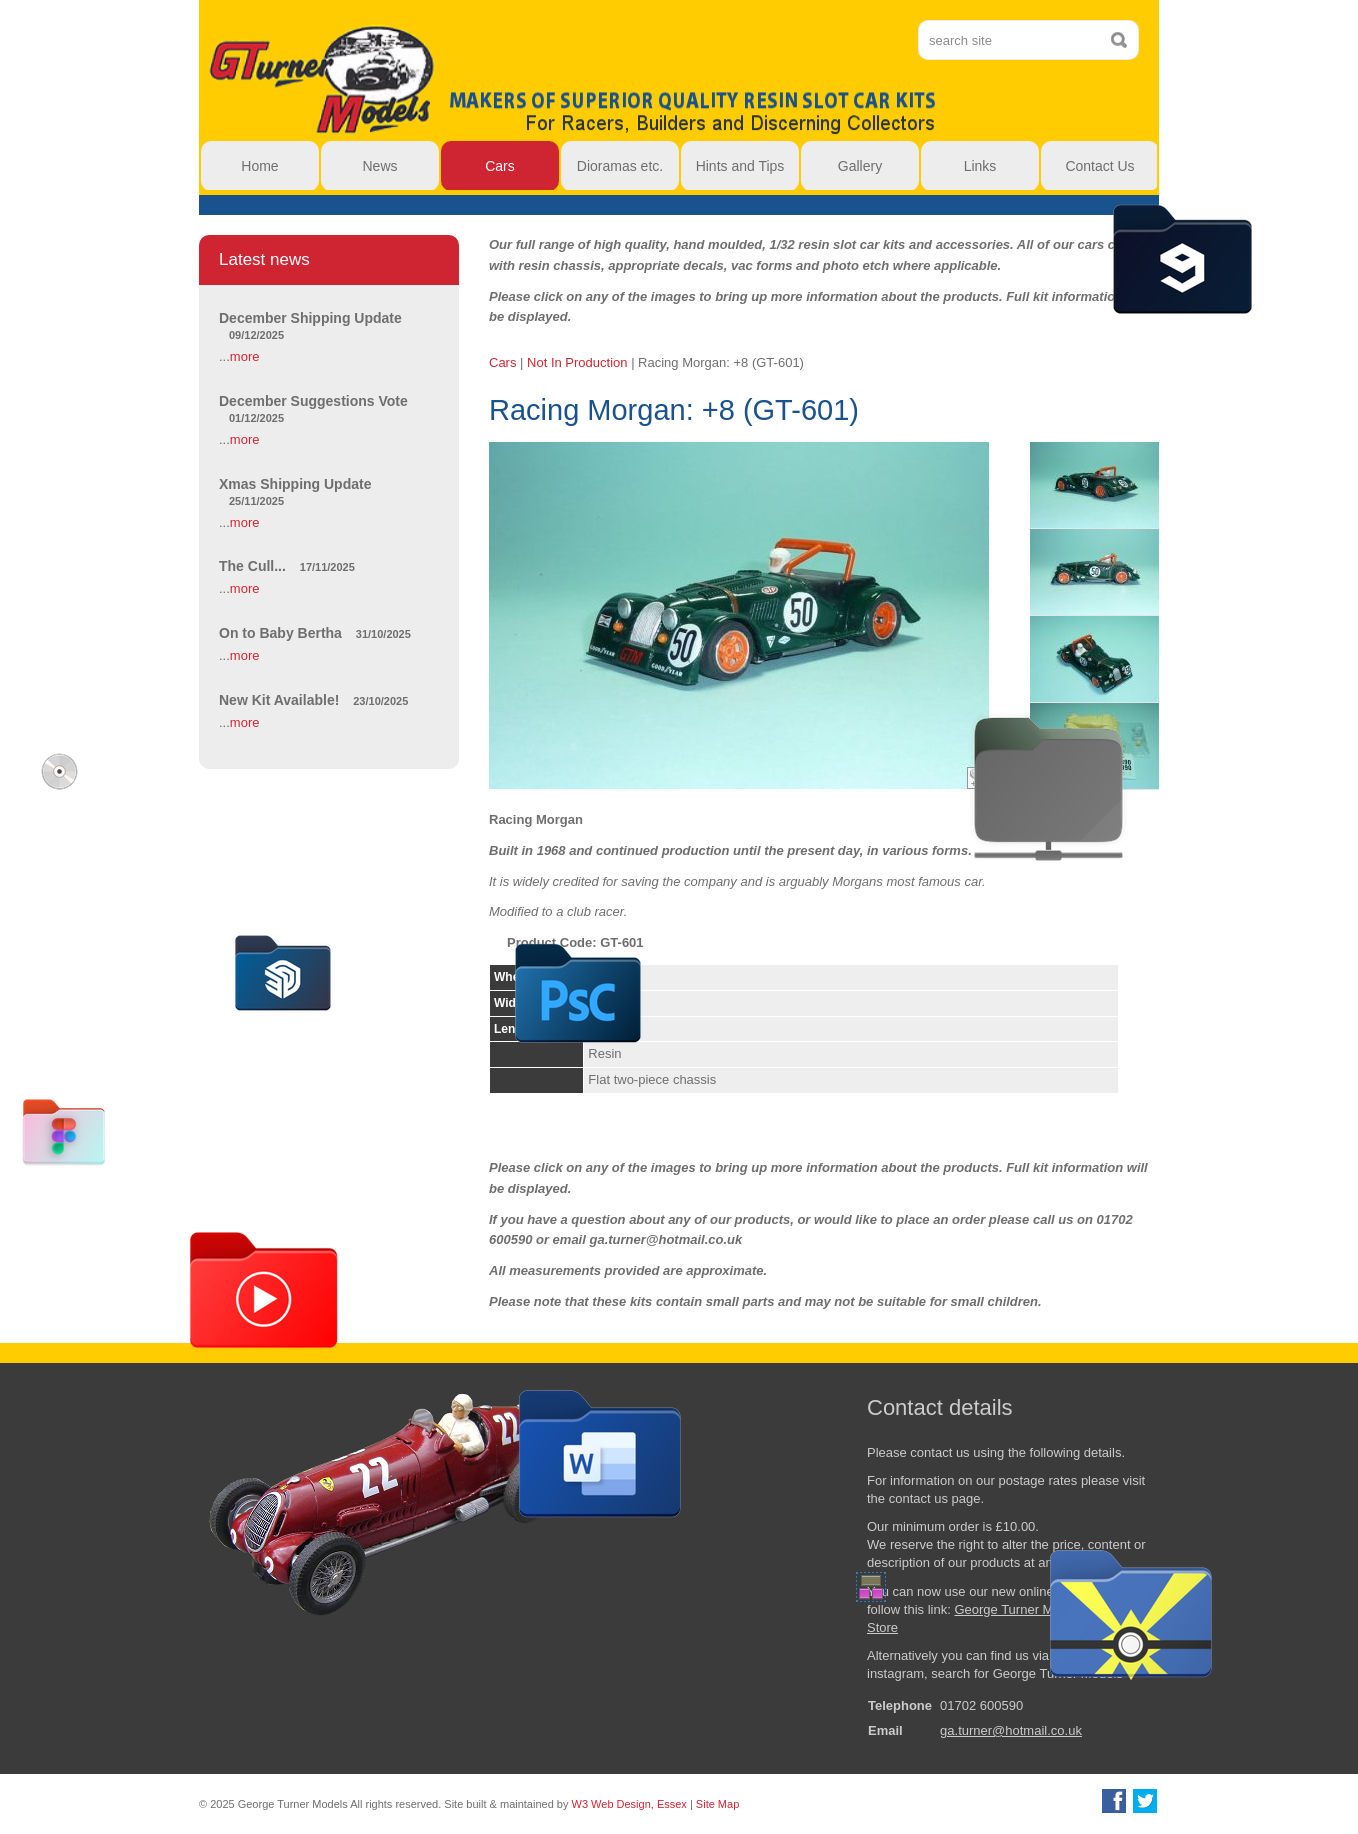 Image resolution: width=1358 pixels, height=1834 pixels. Describe the element at coordinates (59, 771) in the screenshot. I see `indicates a DVD-RAM disc device` at that location.